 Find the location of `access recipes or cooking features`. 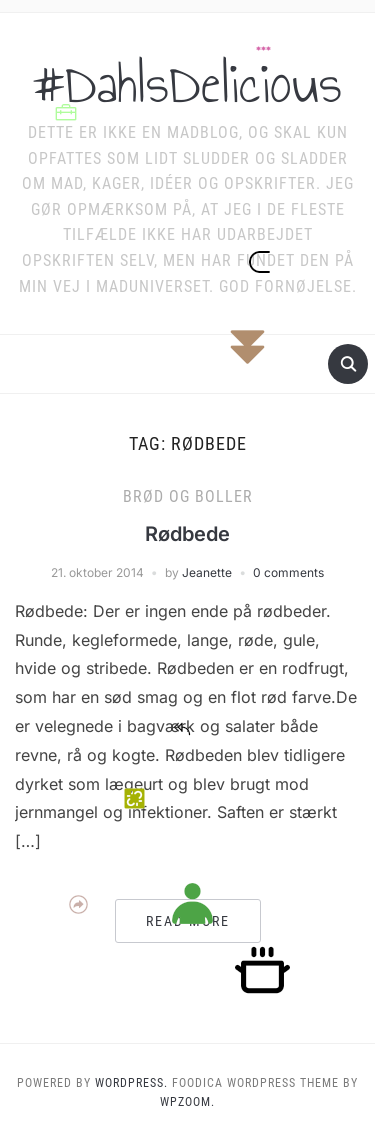

access recipes or cooking features is located at coordinates (262, 973).